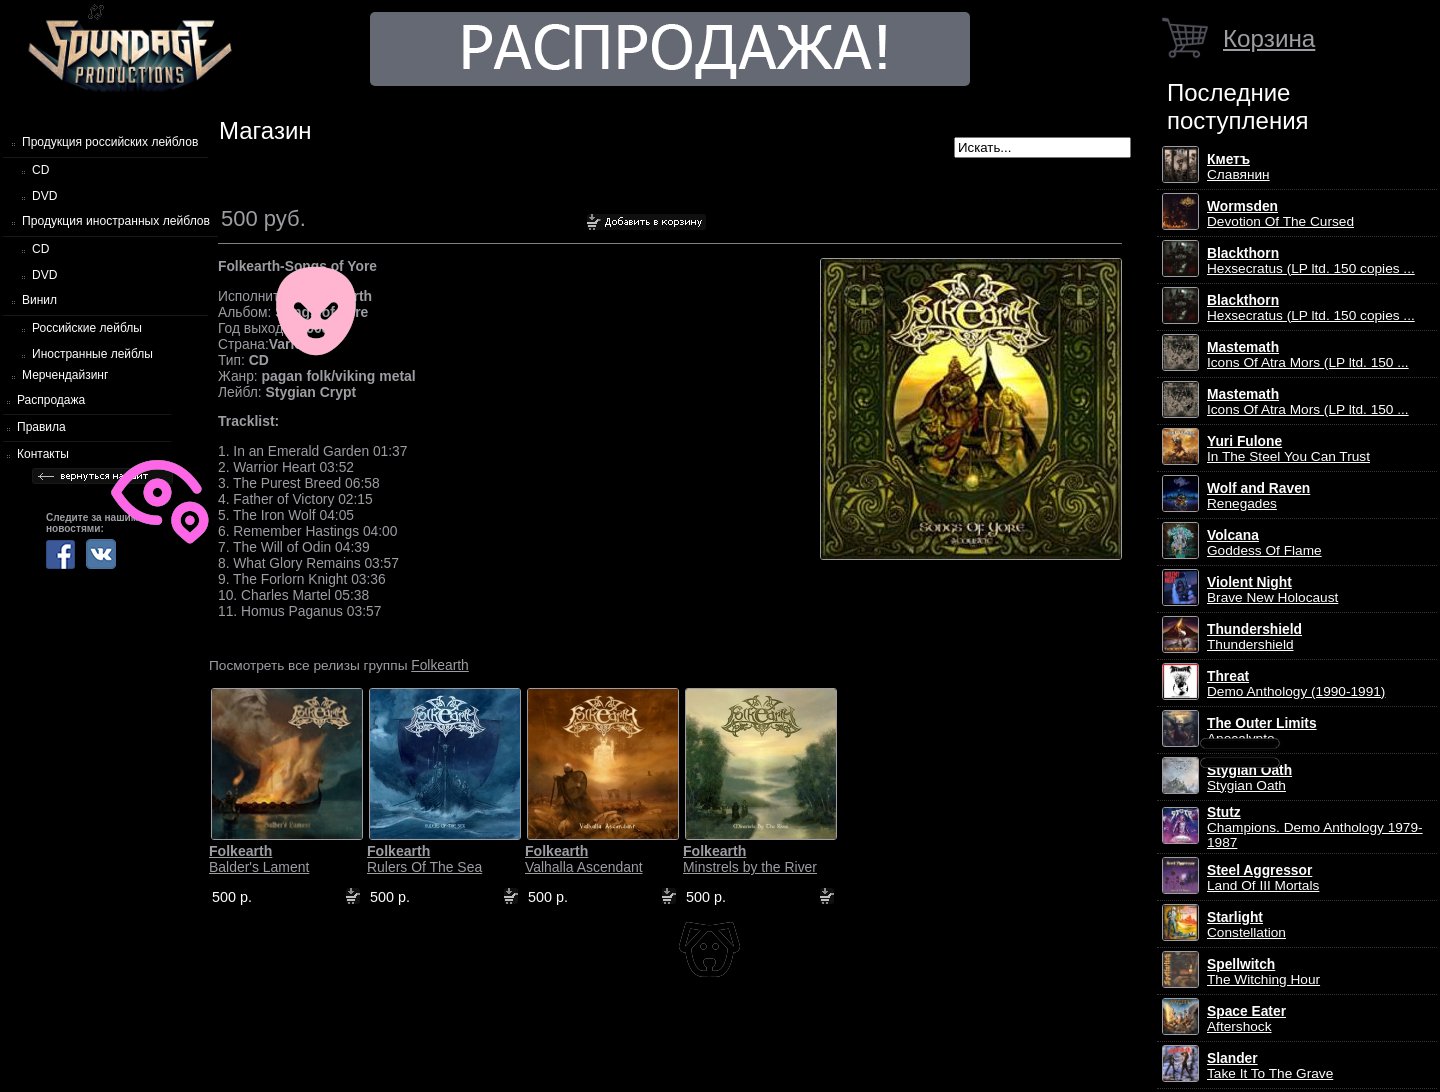 The width and height of the screenshot is (1440, 1092). What do you see at coordinates (709, 949) in the screenshot?
I see `browse pet-related content or services` at bounding box center [709, 949].